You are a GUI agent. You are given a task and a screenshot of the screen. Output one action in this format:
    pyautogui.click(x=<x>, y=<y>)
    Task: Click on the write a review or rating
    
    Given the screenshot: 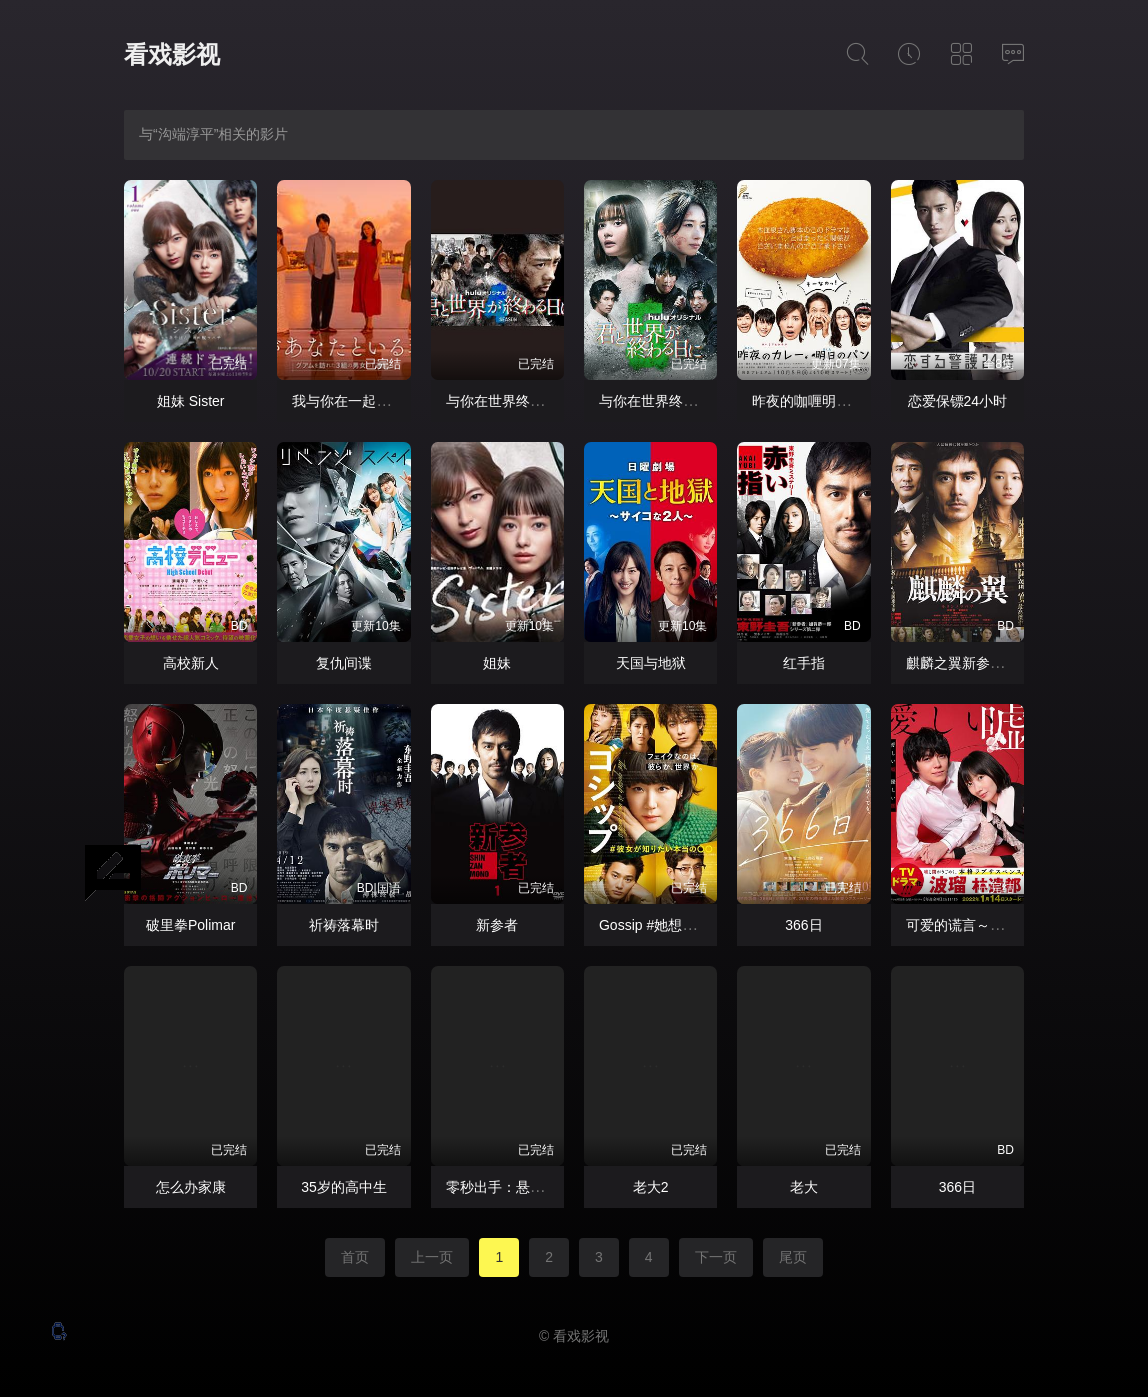 What is the action you would take?
    pyautogui.click(x=113, y=873)
    